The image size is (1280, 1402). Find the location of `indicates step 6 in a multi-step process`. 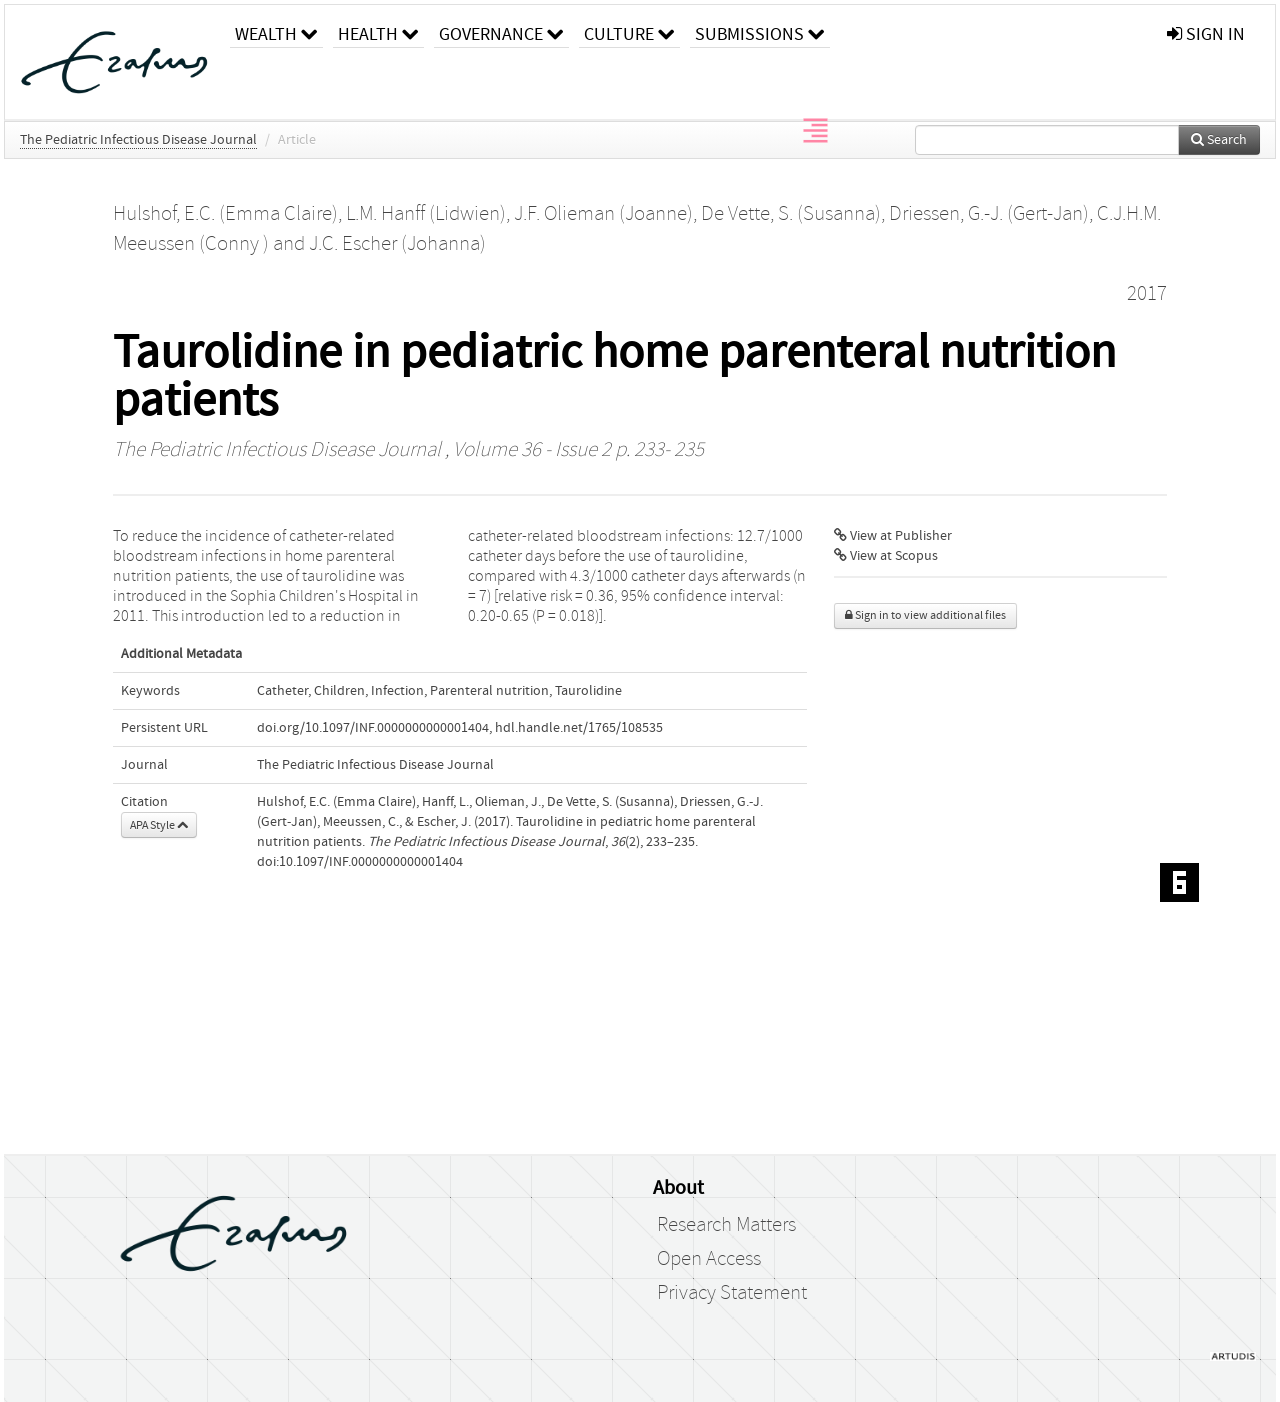

indicates step 6 in a multi-step process is located at coordinates (1179, 882).